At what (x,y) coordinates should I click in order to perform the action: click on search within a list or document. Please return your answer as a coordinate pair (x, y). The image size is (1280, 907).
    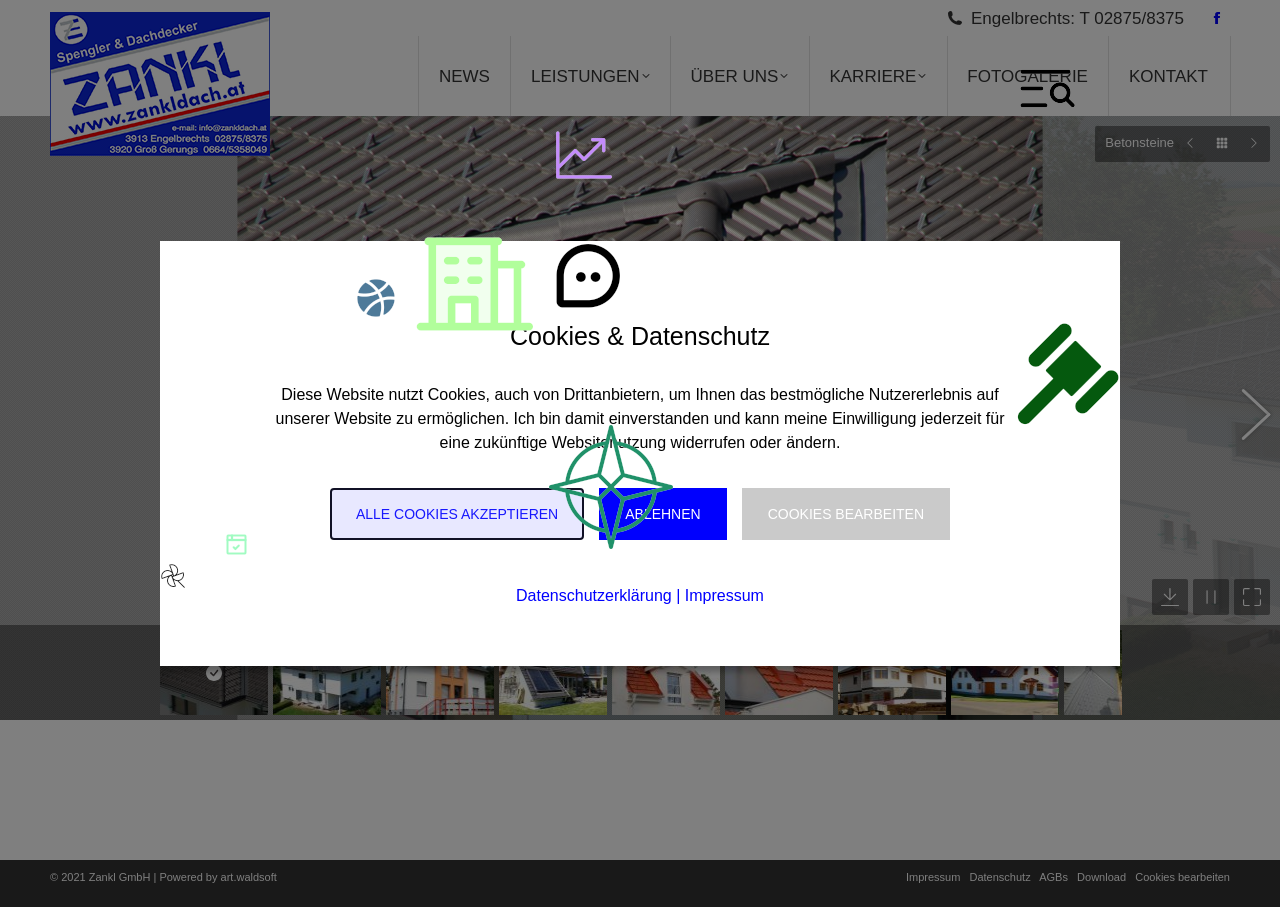
    Looking at the image, I should click on (1045, 88).